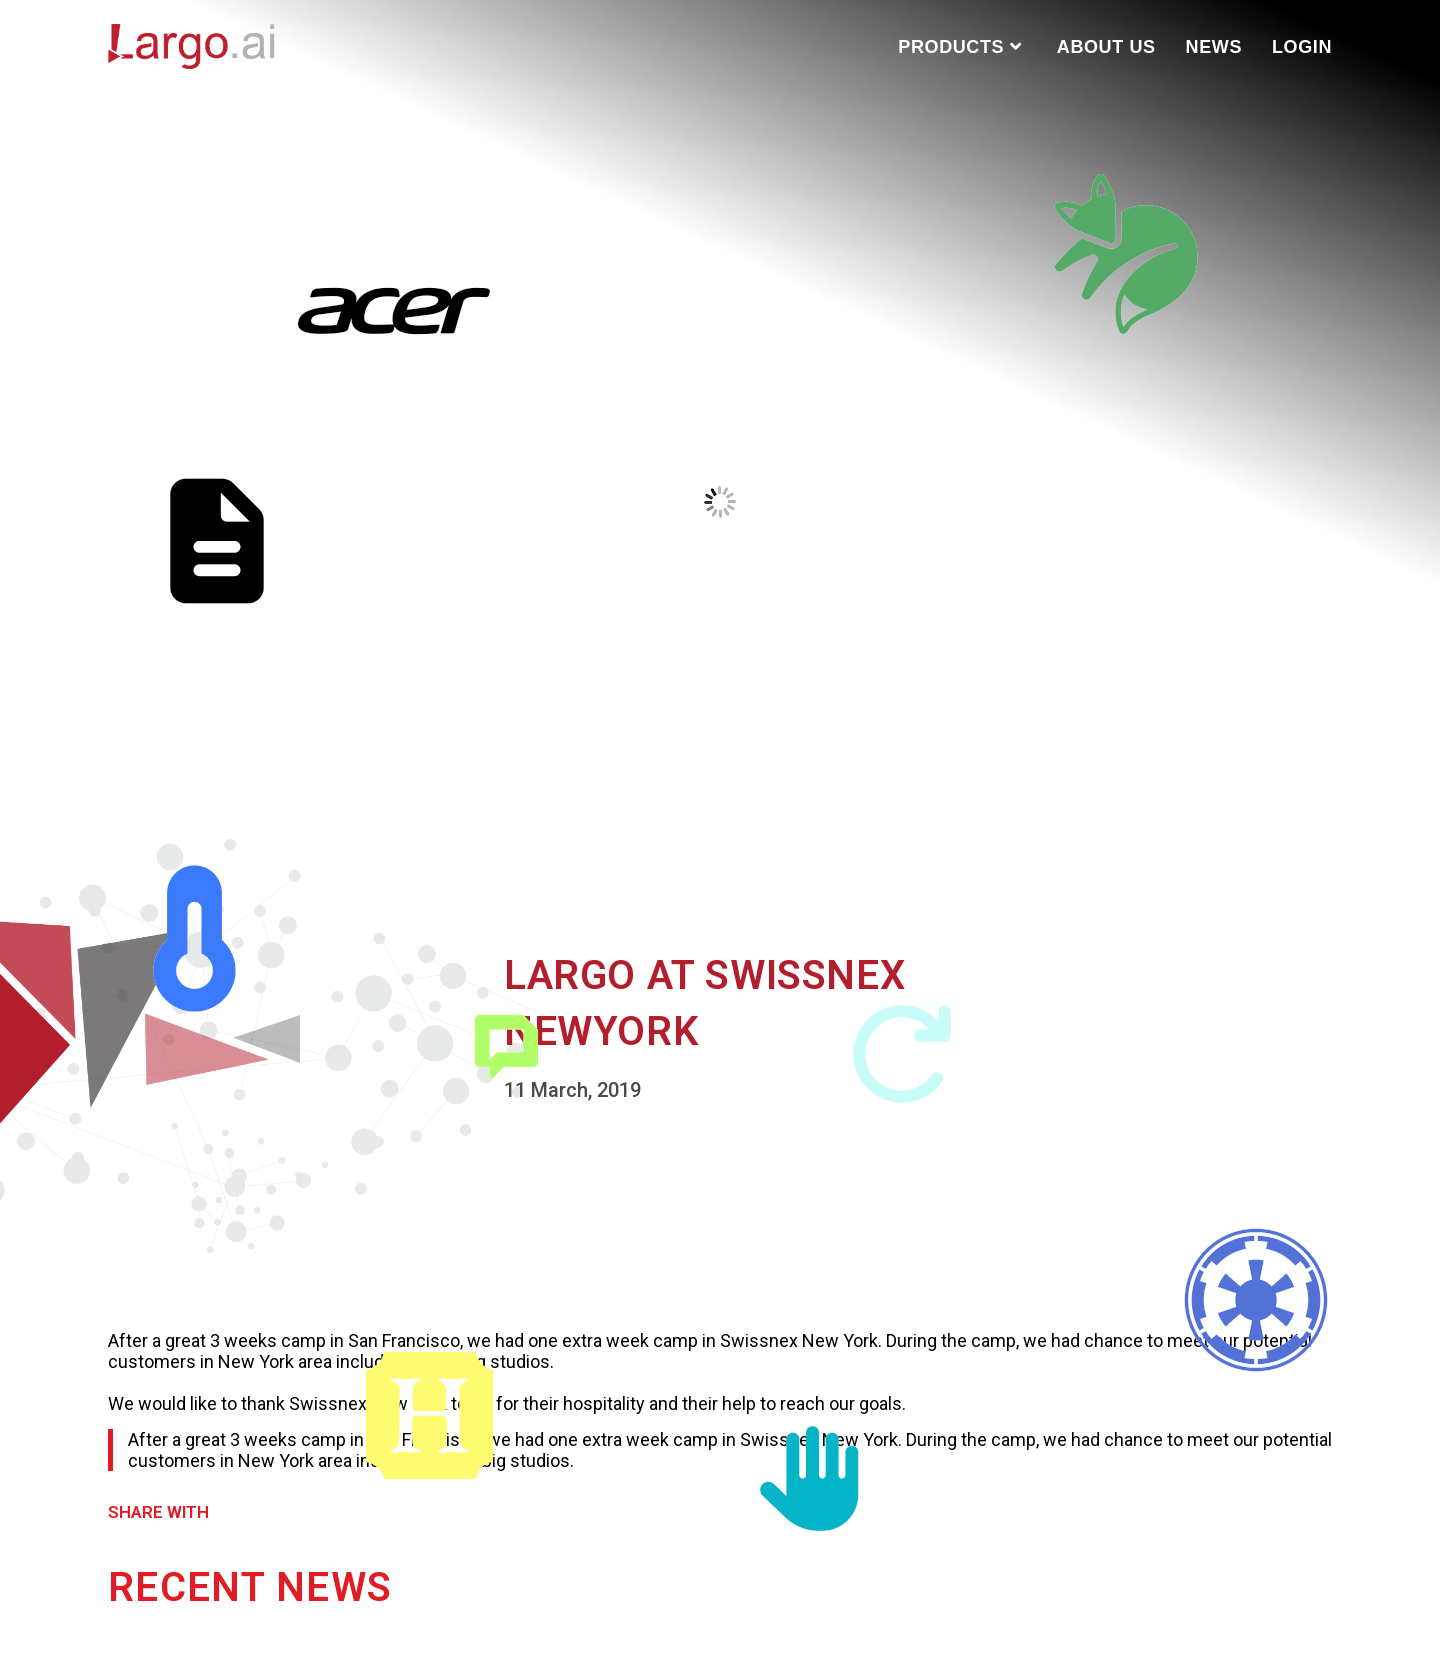 The width and height of the screenshot is (1440, 1672). I want to click on redo the last undone action, so click(902, 1054).